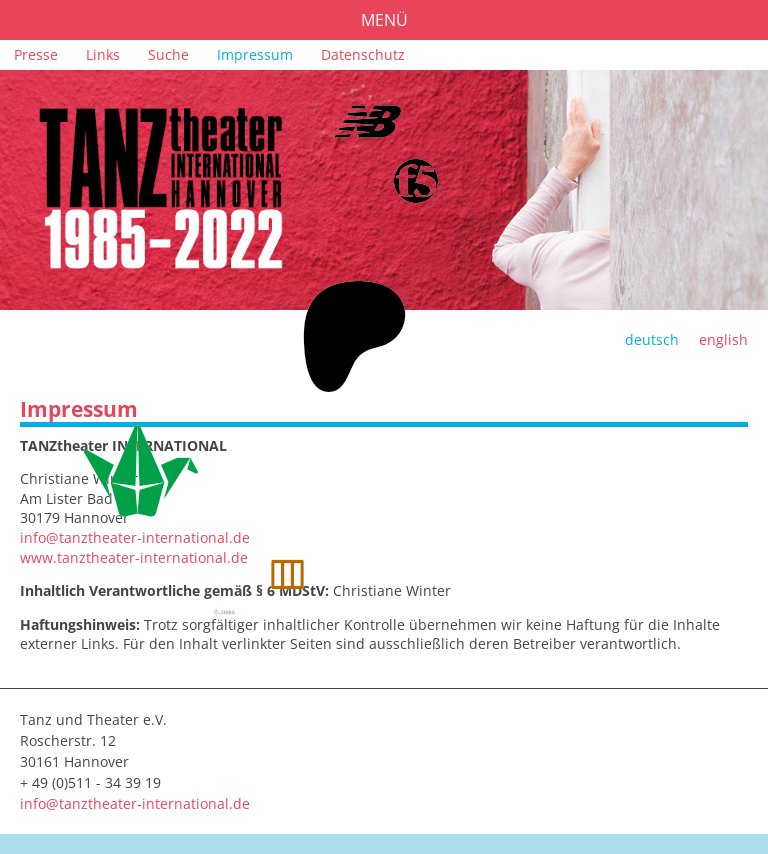 The width and height of the screenshot is (768, 854). What do you see at coordinates (354, 336) in the screenshot?
I see `visit patreon page` at bounding box center [354, 336].